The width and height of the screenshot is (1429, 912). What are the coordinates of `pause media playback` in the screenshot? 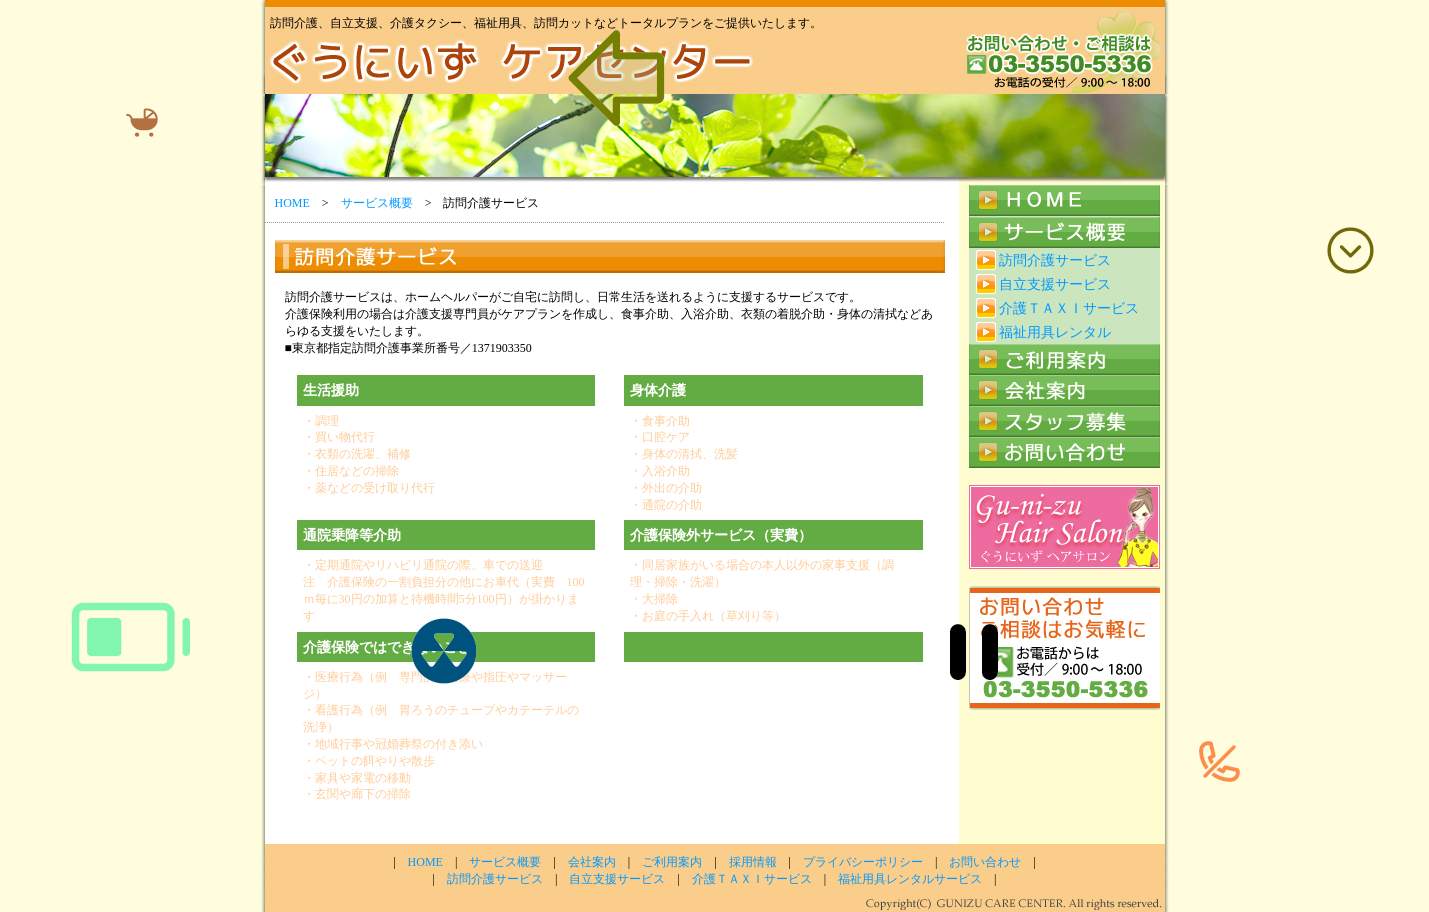 It's located at (974, 652).